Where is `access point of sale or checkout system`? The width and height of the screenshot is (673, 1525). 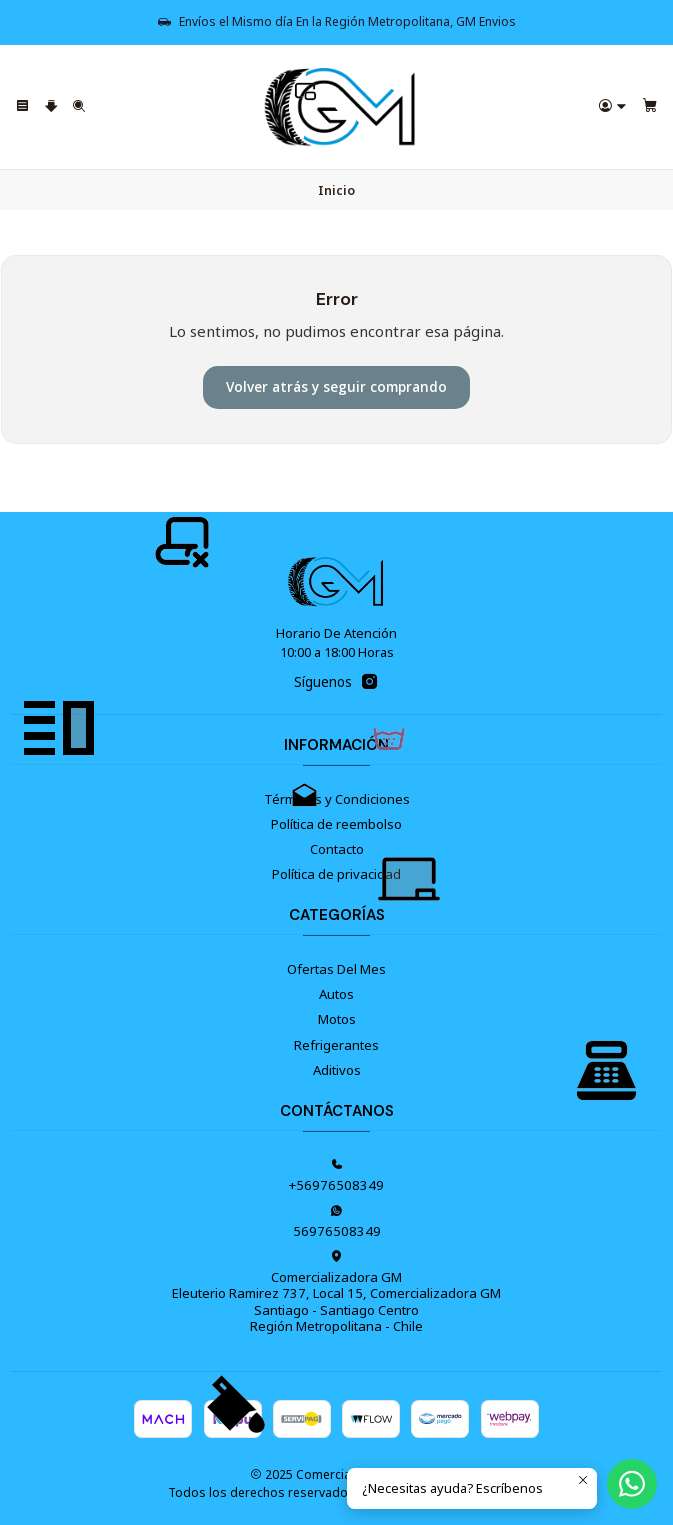 access point of sale or checkout system is located at coordinates (606, 1070).